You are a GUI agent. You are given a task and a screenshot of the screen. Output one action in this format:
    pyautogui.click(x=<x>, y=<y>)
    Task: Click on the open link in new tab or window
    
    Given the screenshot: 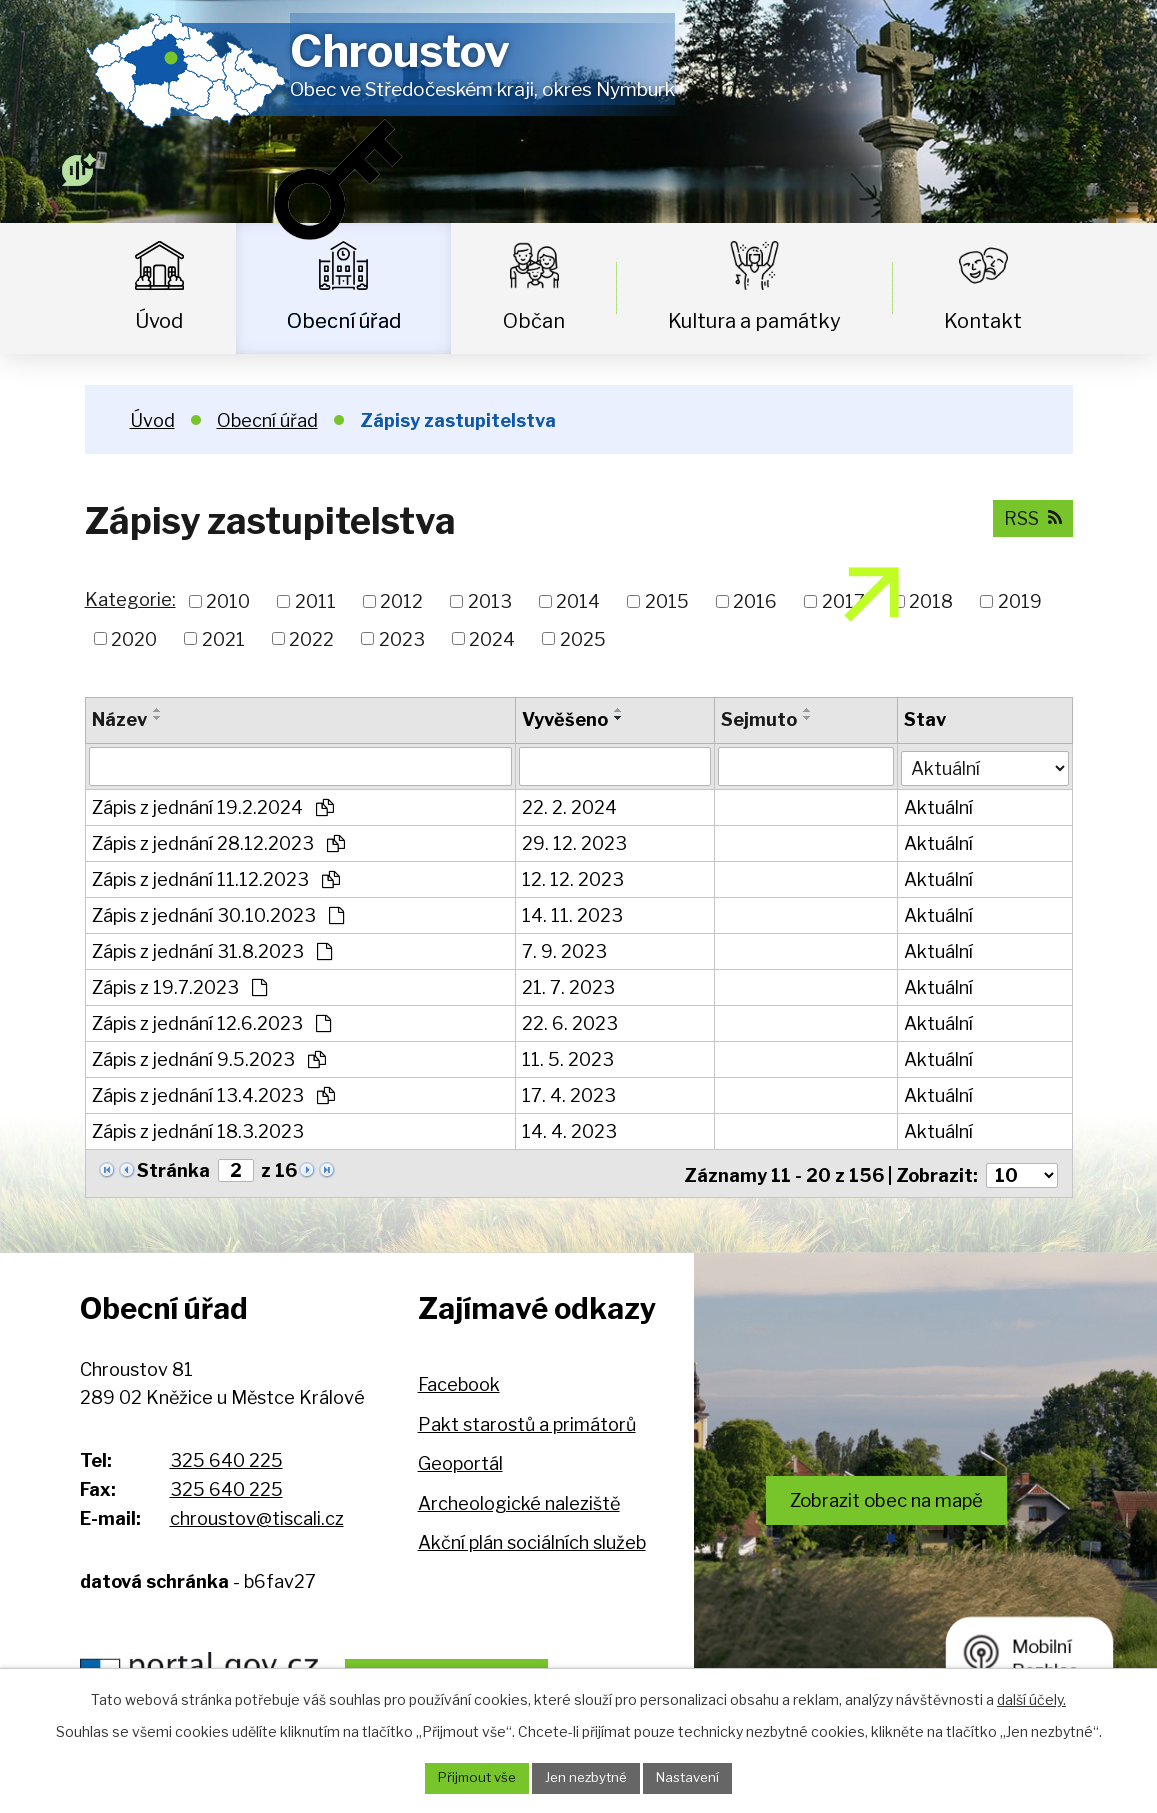 What is the action you would take?
    pyautogui.click(x=871, y=594)
    